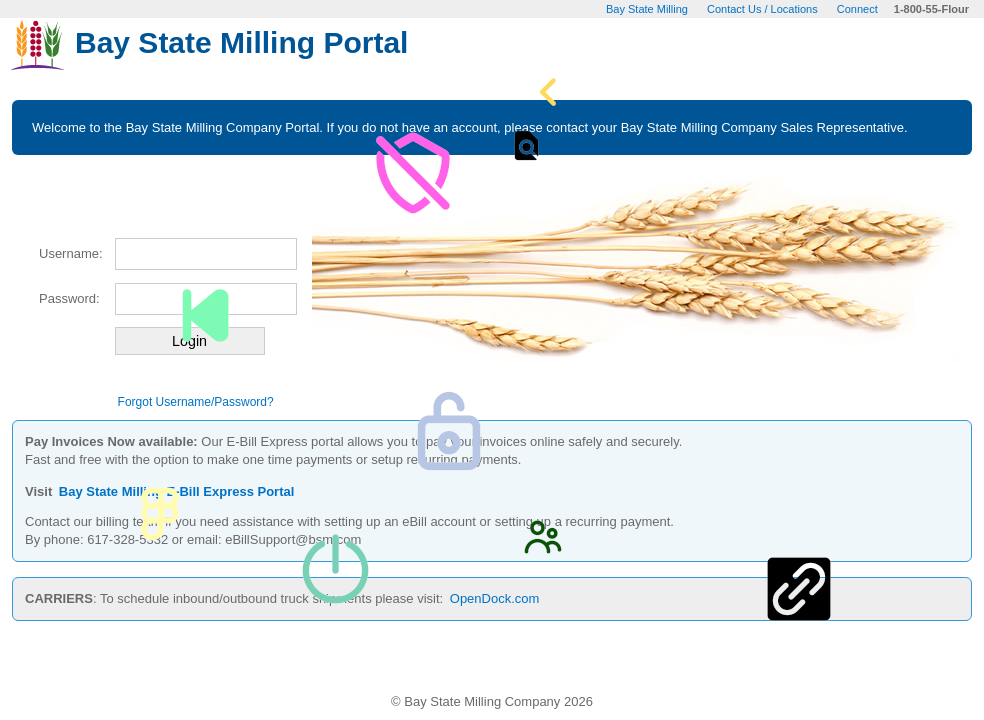 The image size is (984, 720). I want to click on go back to the previous screen, so click(549, 92).